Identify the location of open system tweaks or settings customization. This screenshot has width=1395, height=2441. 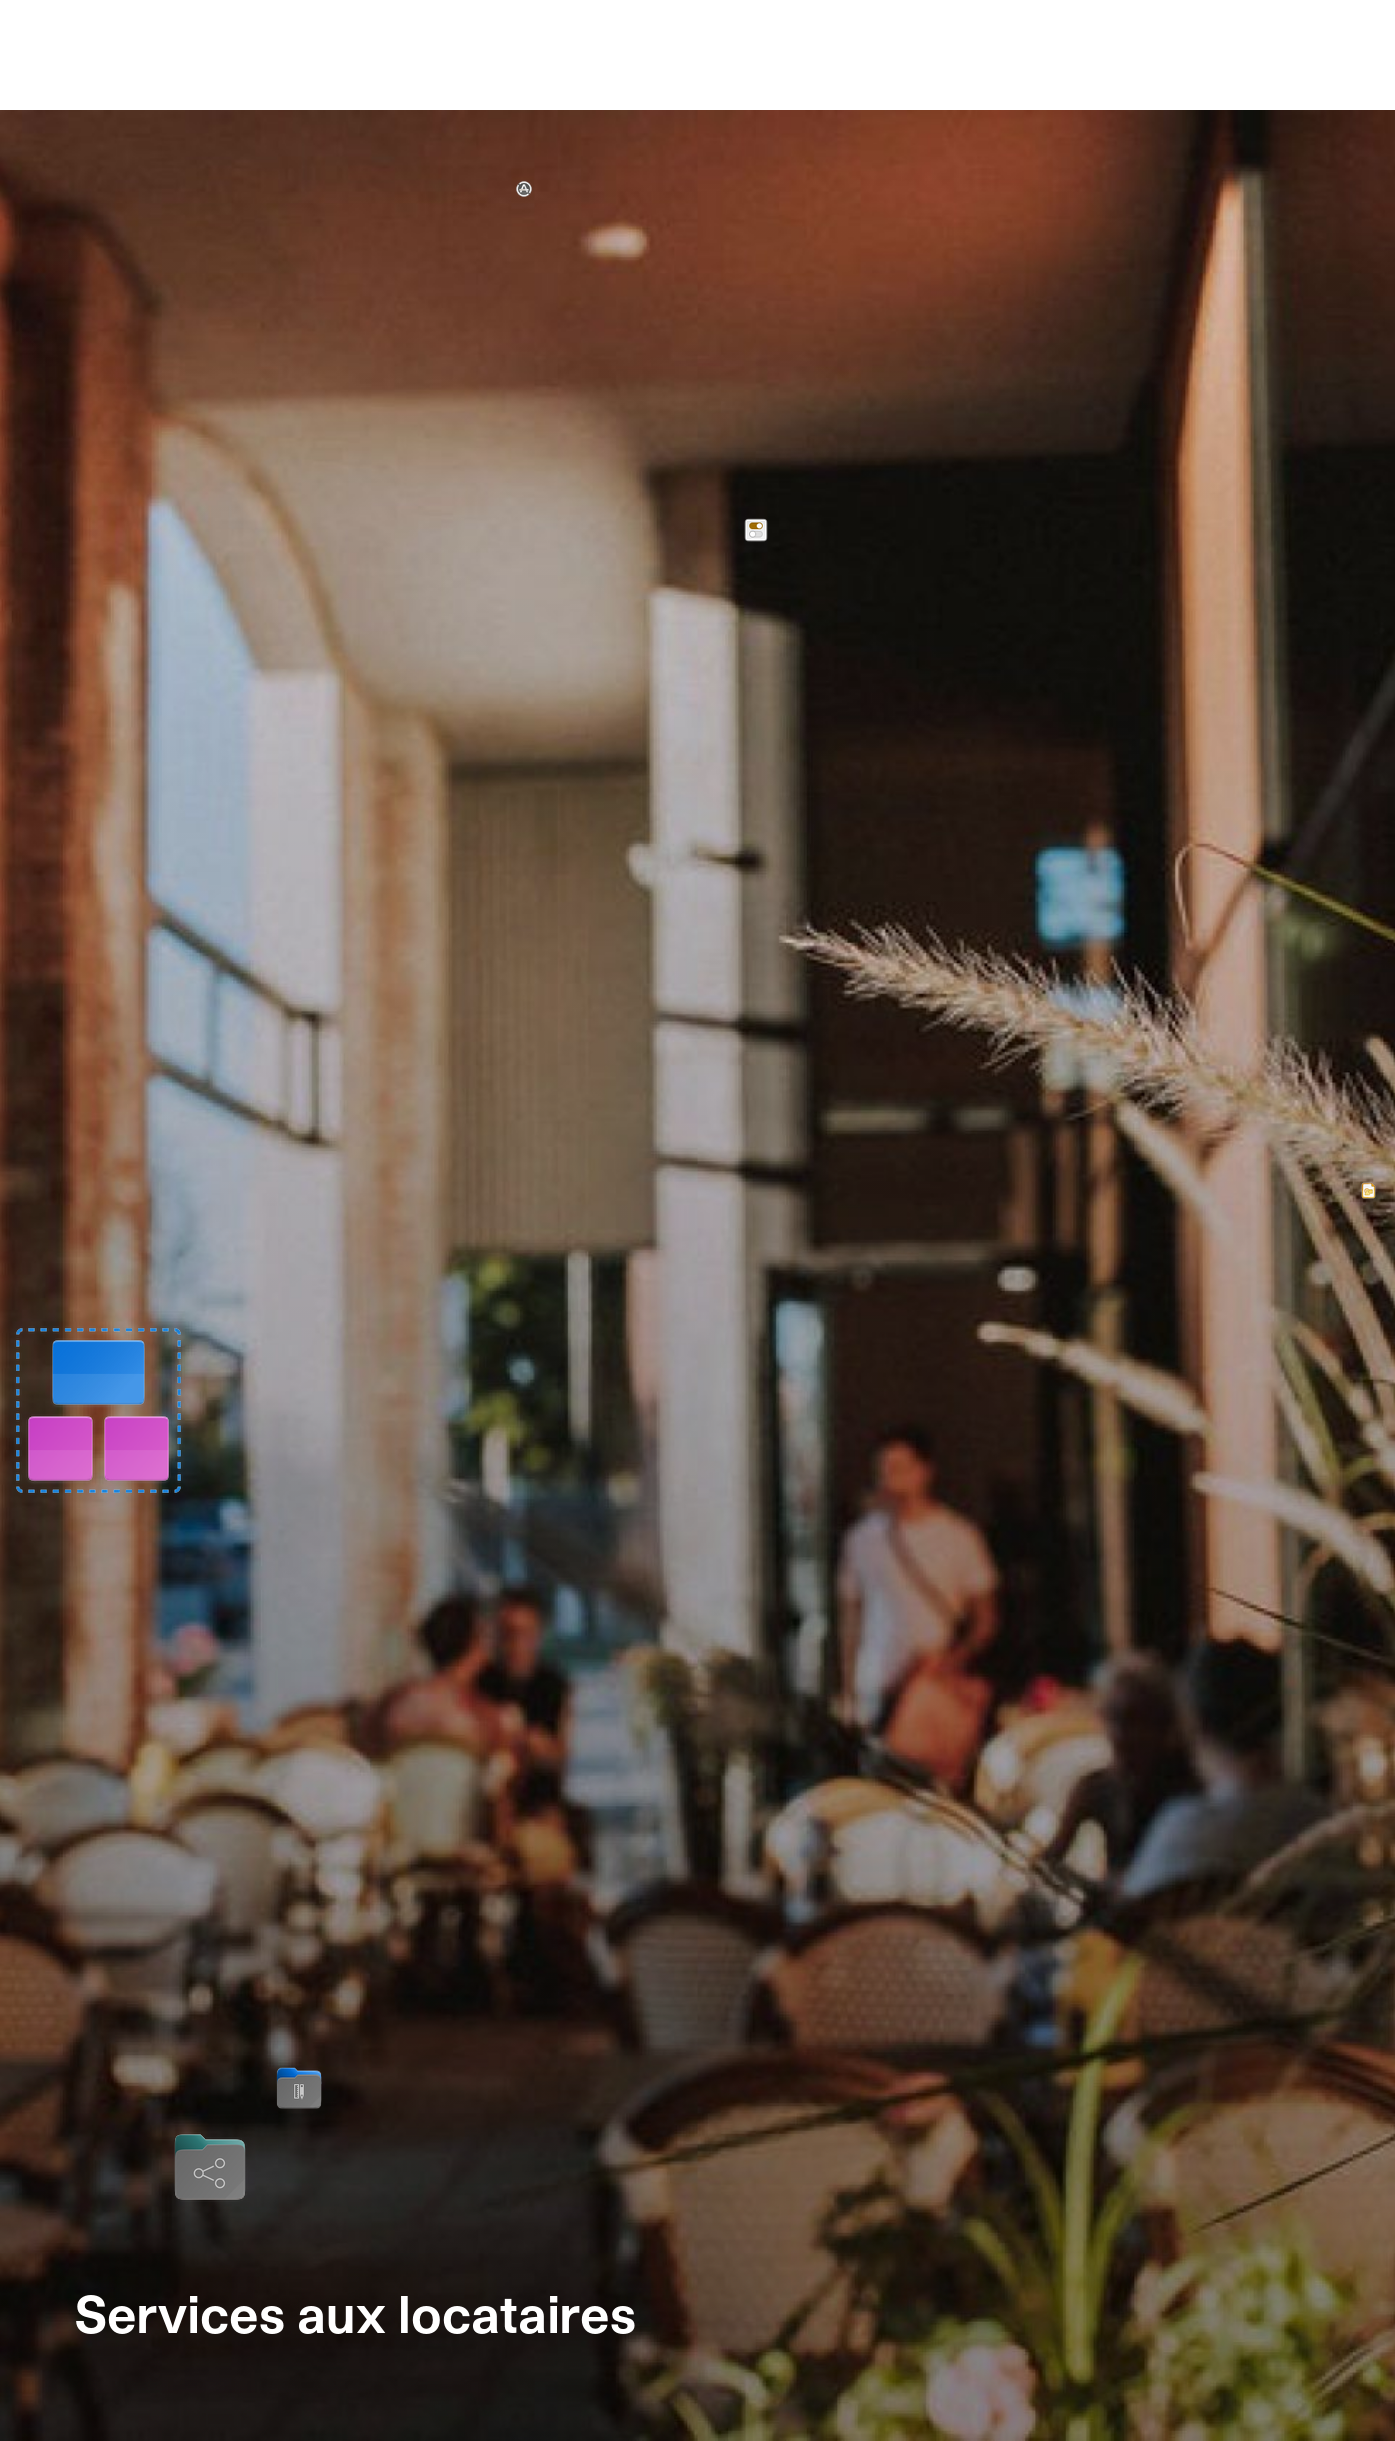
(756, 530).